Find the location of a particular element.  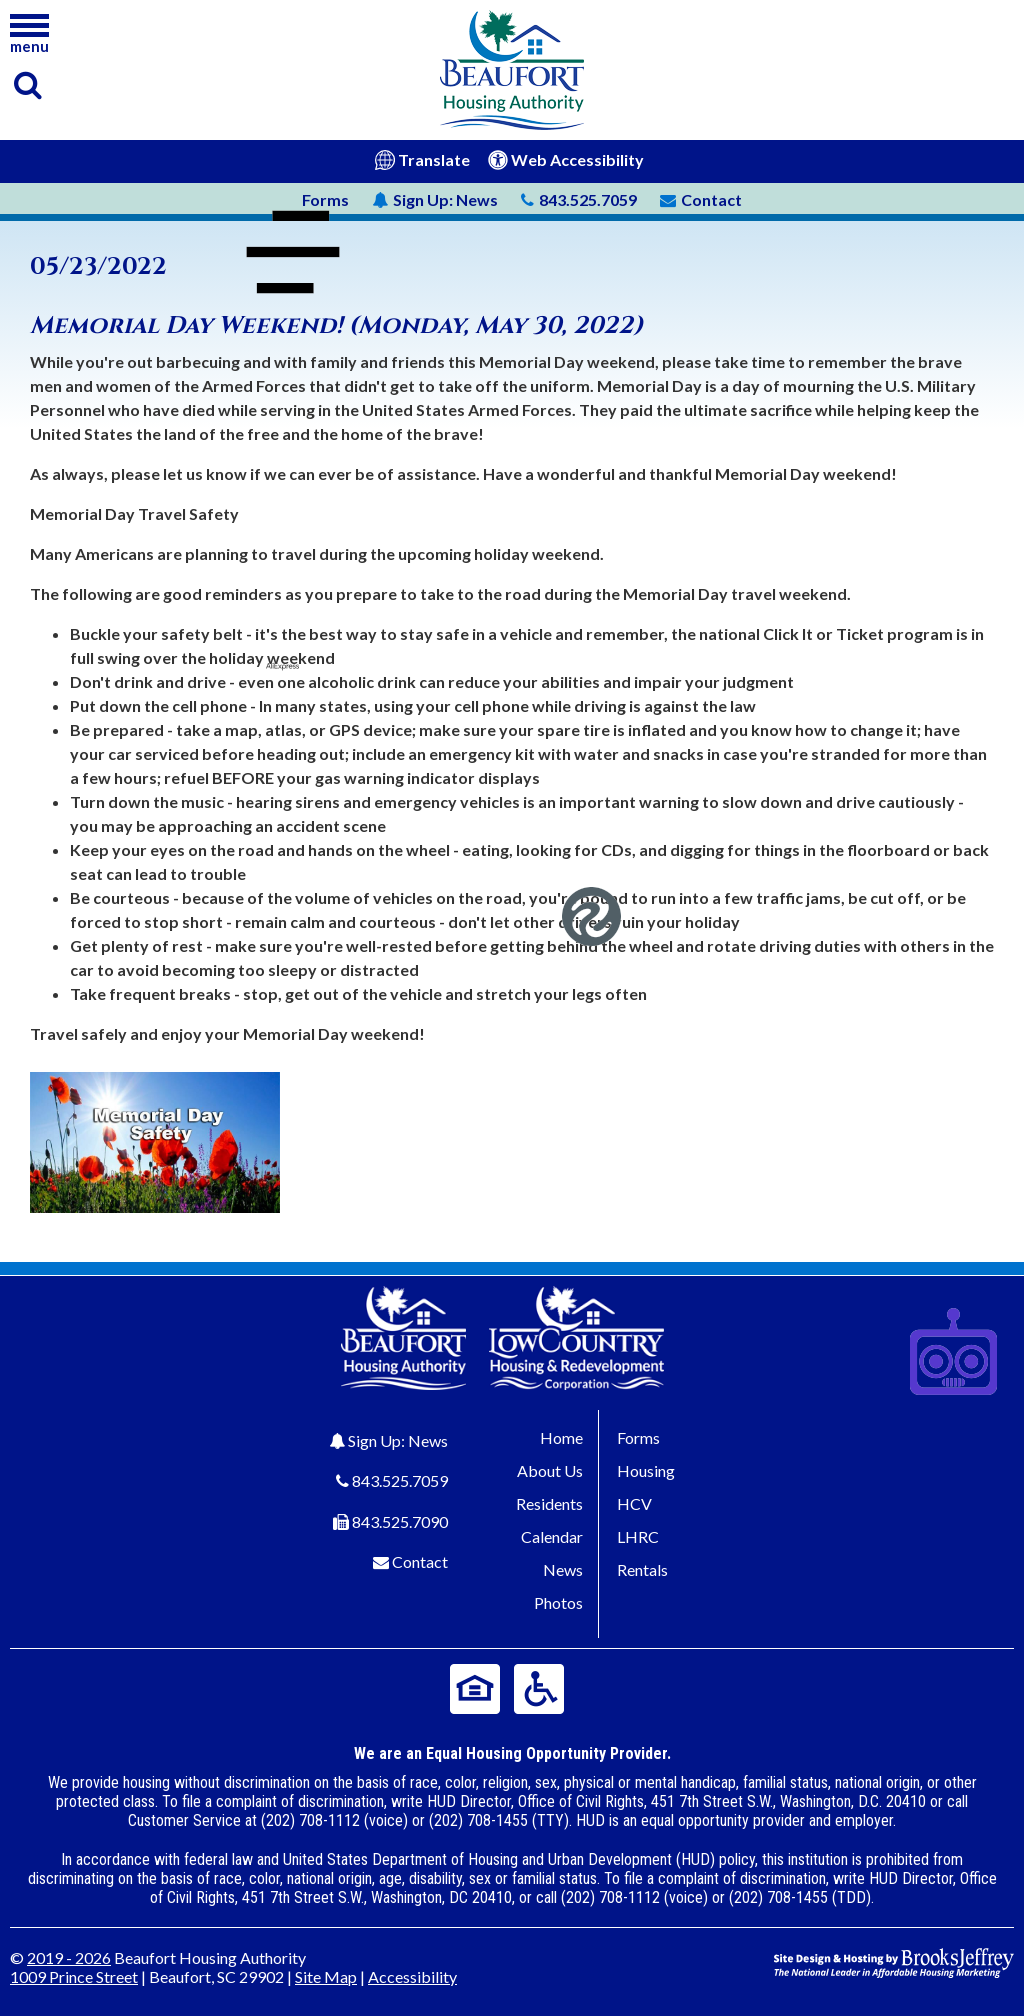

open Roboflow app or website is located at coordinates (591, 916).